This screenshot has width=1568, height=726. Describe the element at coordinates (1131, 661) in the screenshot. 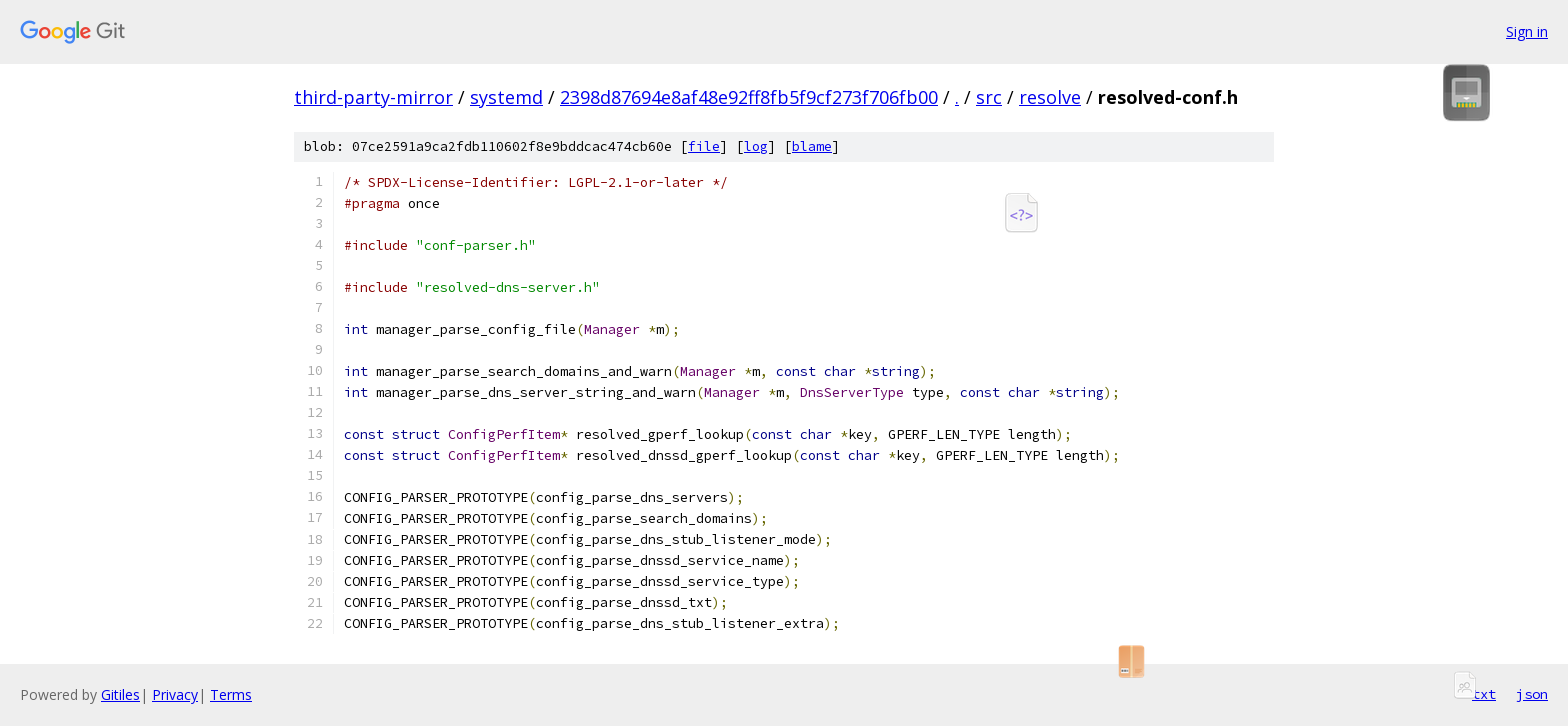

I see `compressed or archived file type` at that location.